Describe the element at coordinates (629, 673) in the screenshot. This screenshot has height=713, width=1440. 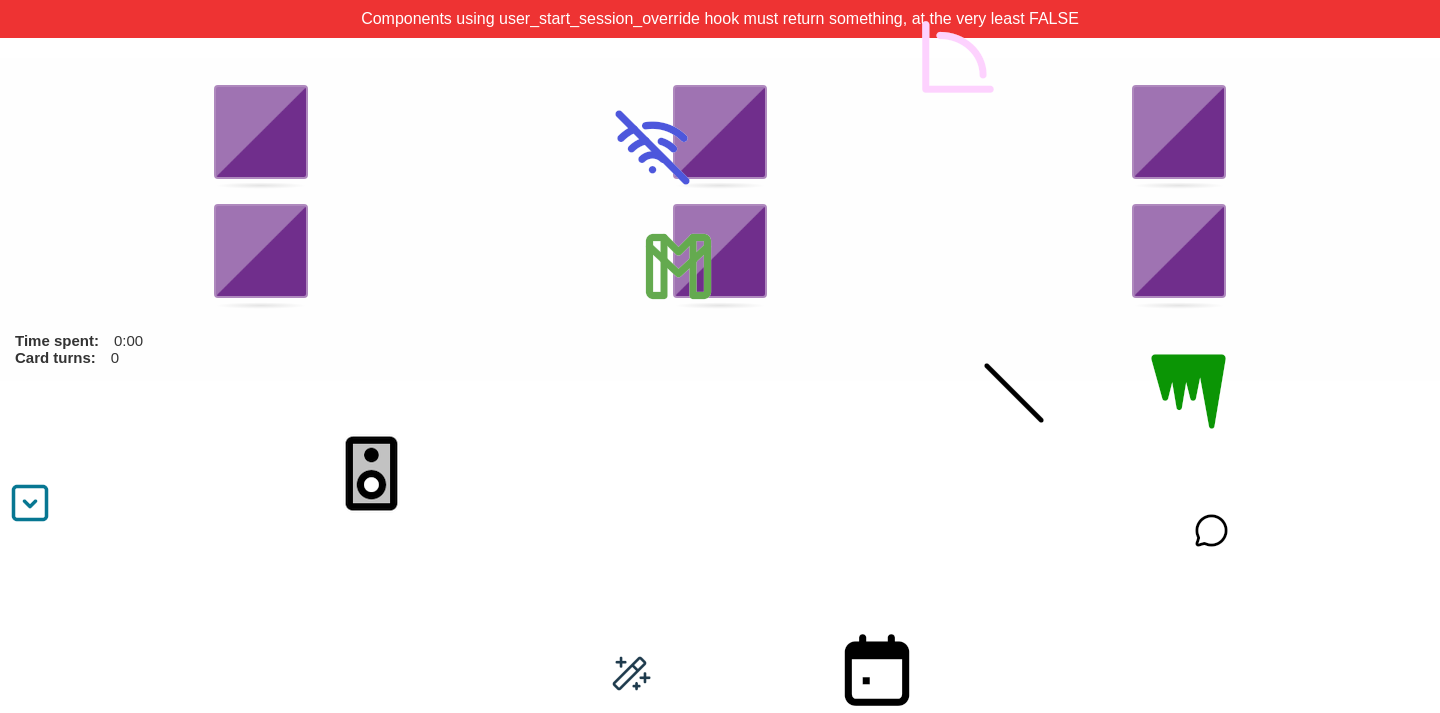
I see `apply auto-enhance or smart adjustments` at that location.